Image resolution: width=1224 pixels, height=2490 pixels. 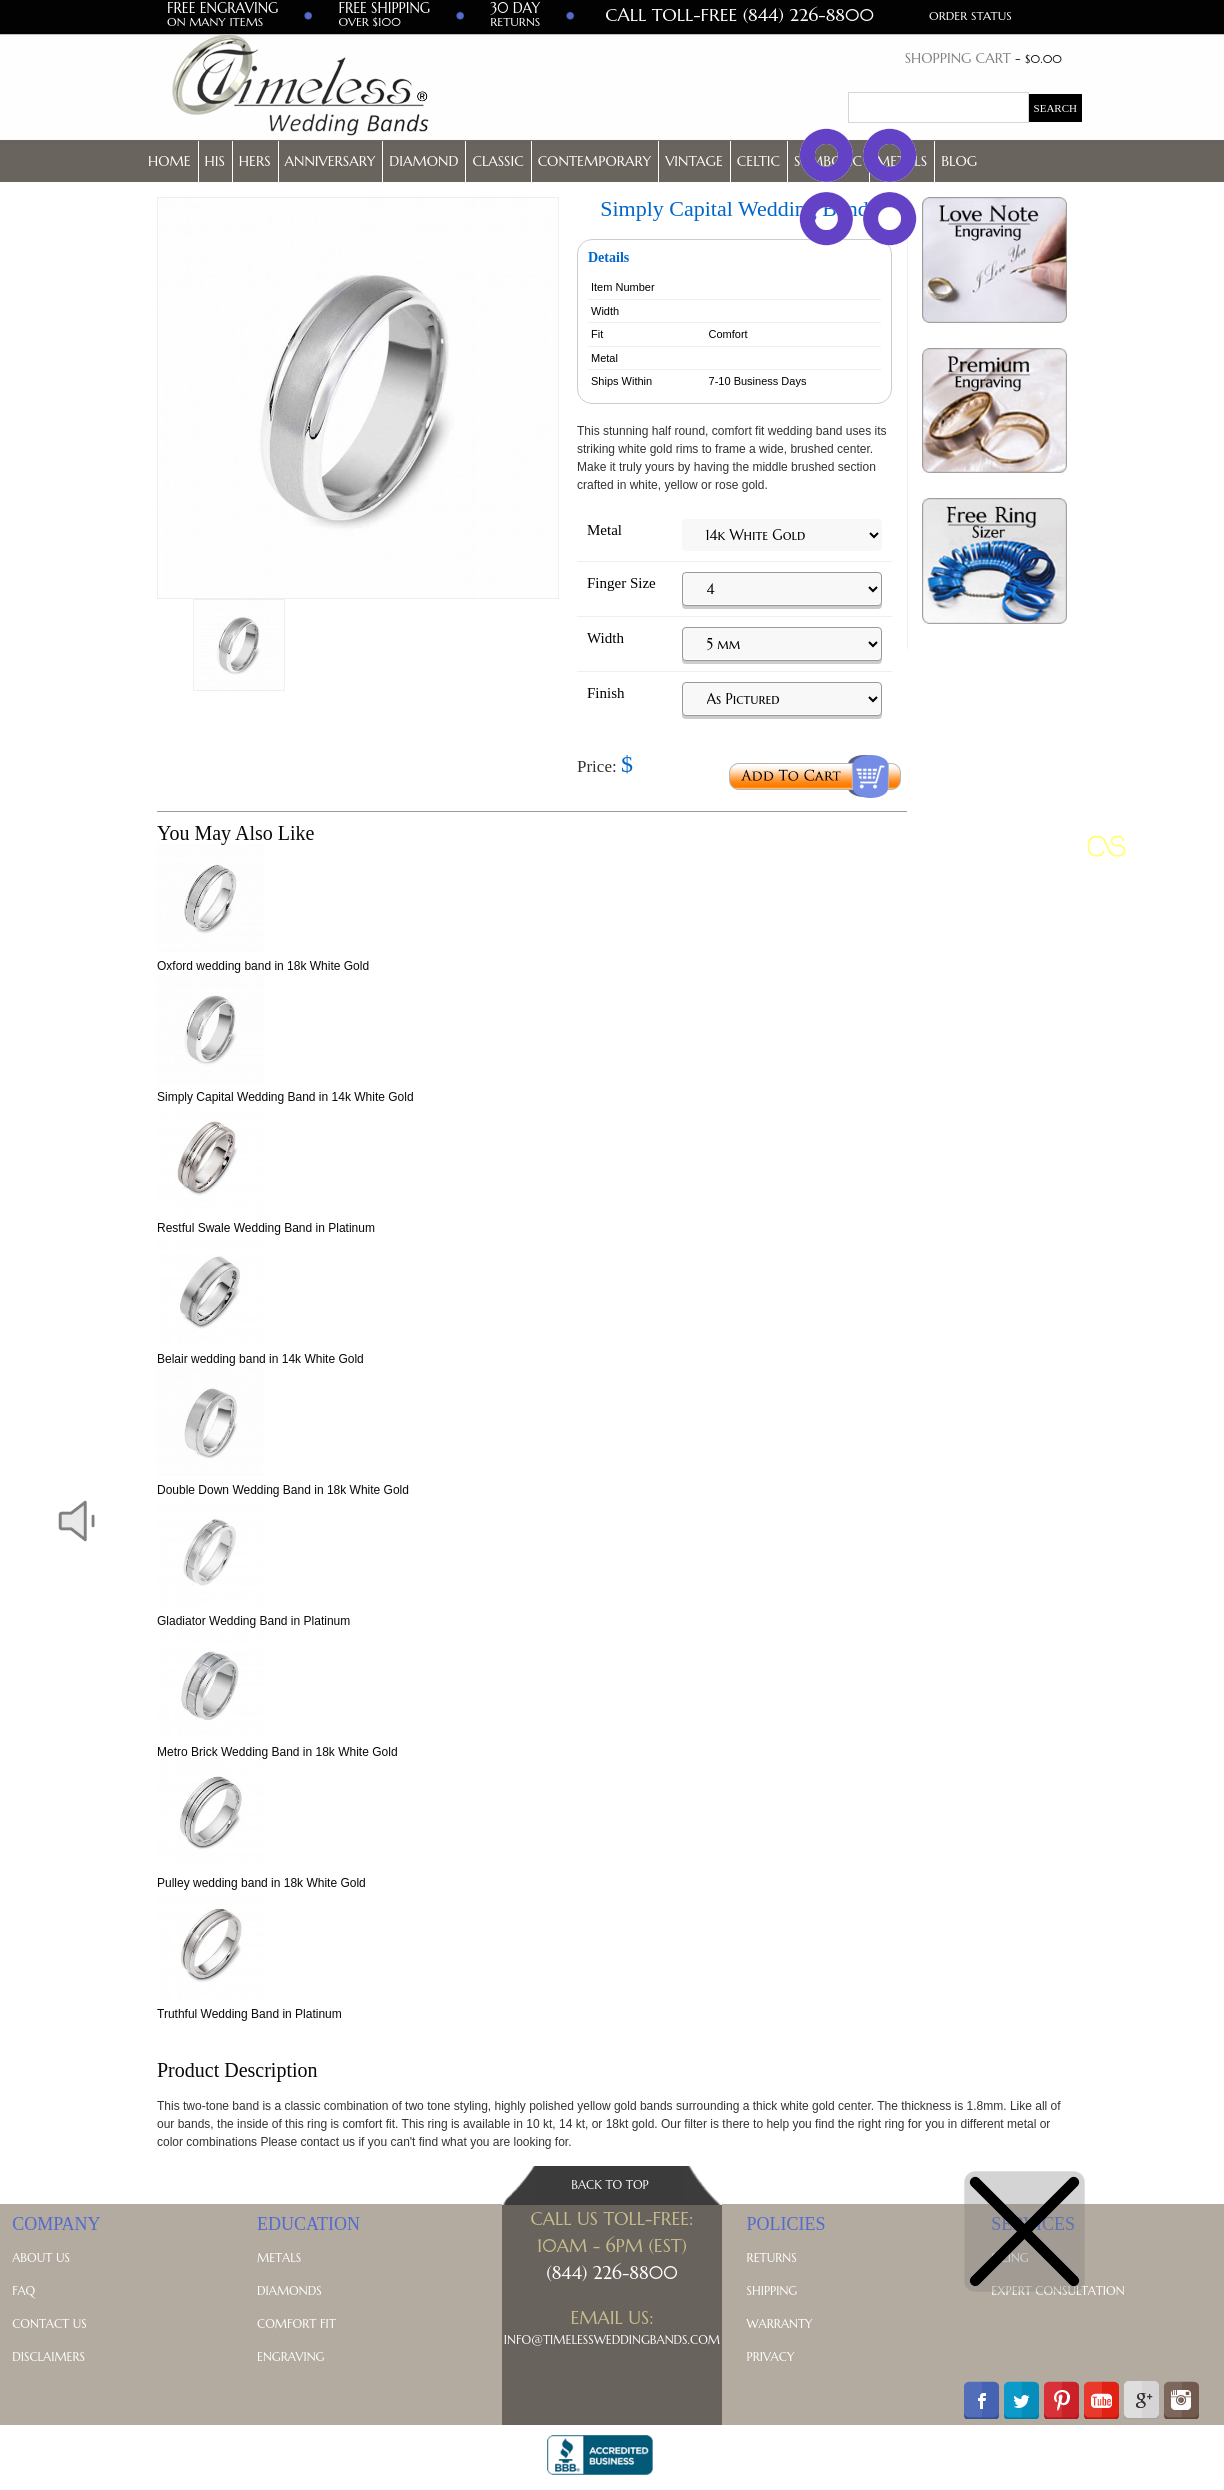 What do you see at coordinates (858, 187) in the screenshot?
I see `open app grid or launcher` at bounding box center [858, 187].